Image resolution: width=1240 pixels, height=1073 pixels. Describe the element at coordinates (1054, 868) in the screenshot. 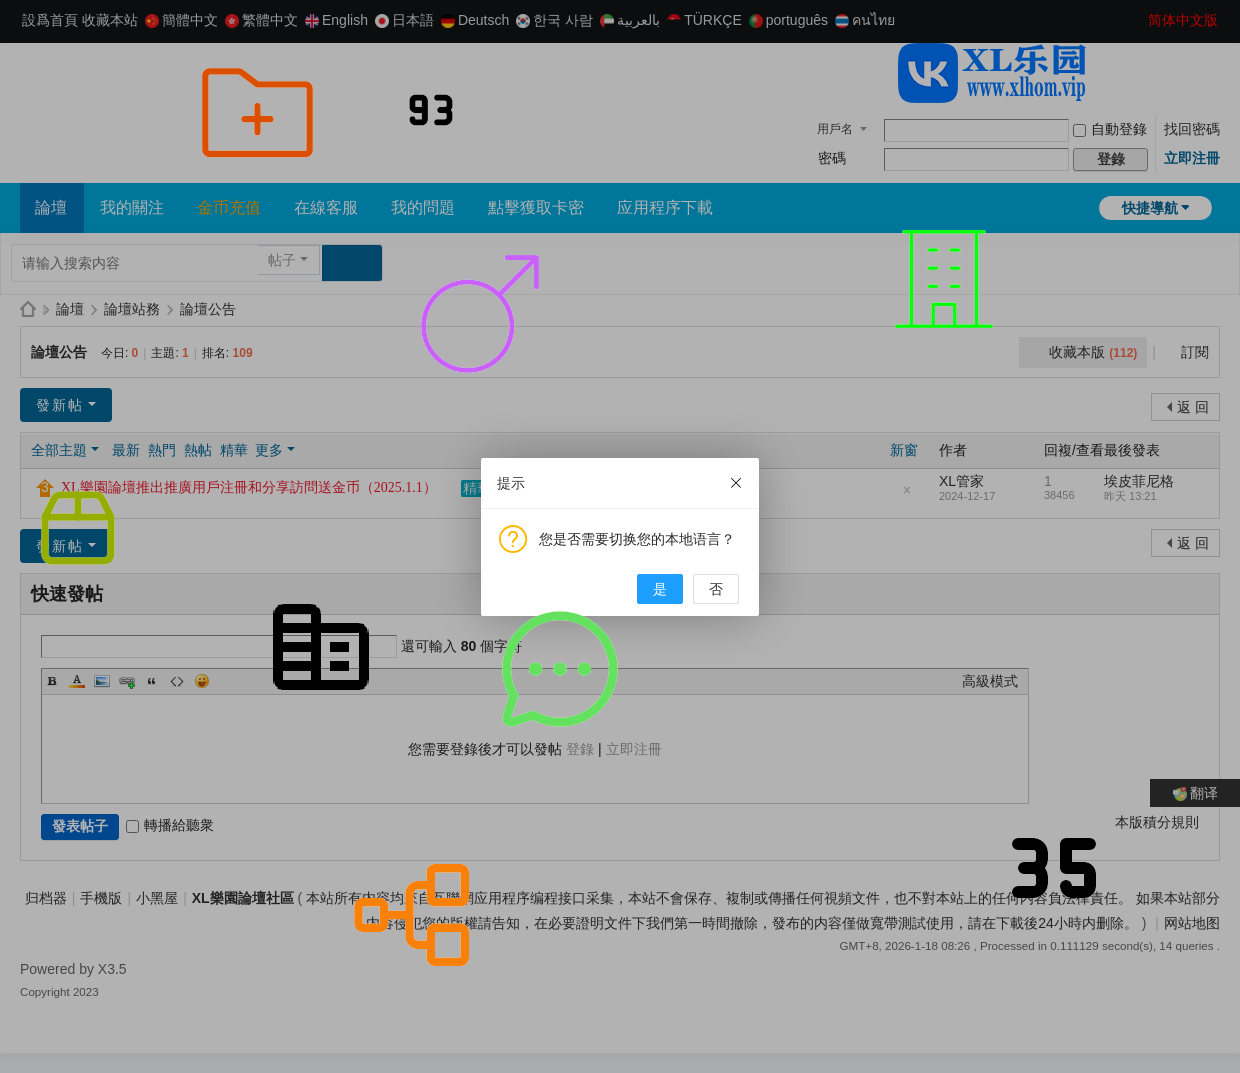

I see `indicates item number 35 in a list or sequence` at that location.